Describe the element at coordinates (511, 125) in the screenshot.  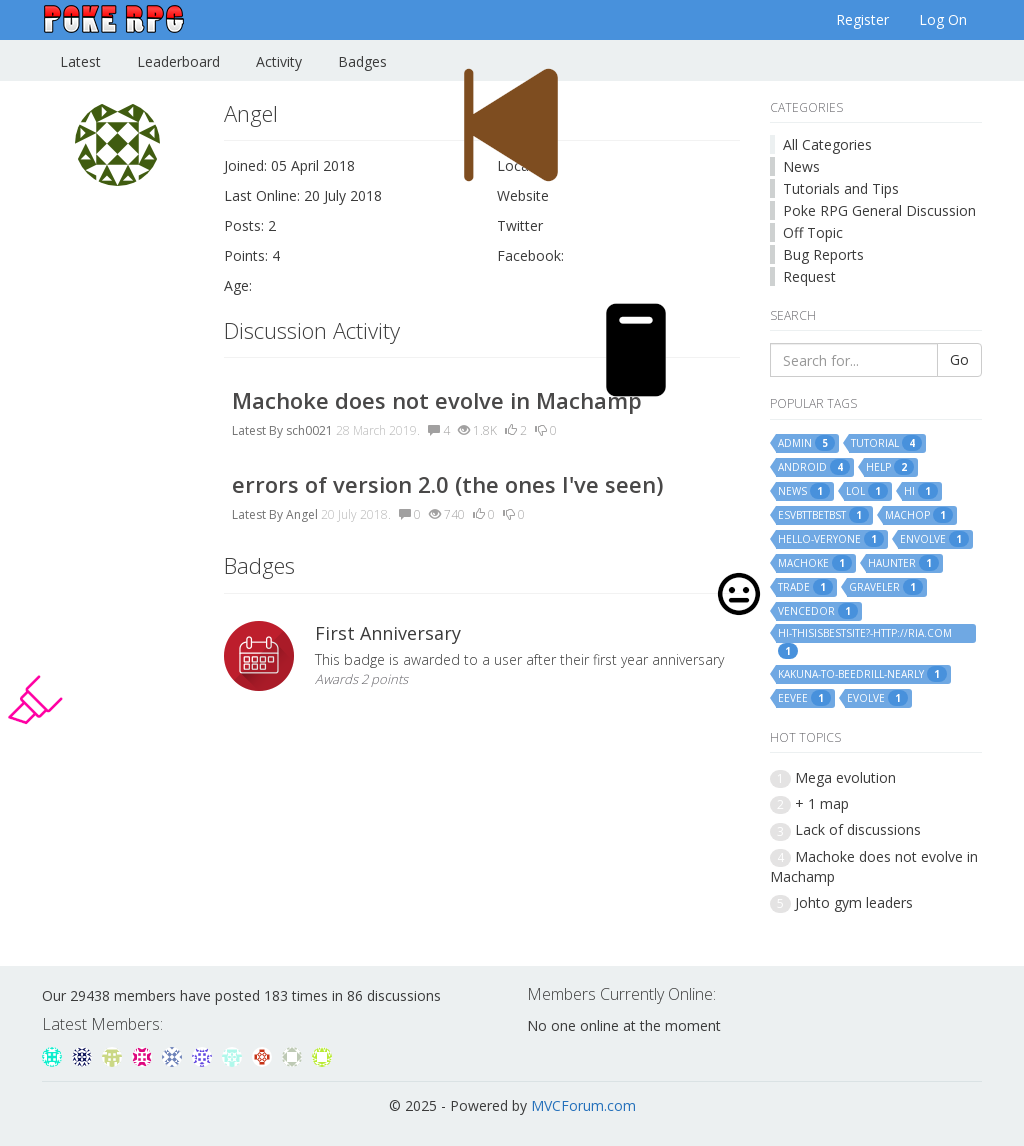
I see `skip to previous track` at that location.